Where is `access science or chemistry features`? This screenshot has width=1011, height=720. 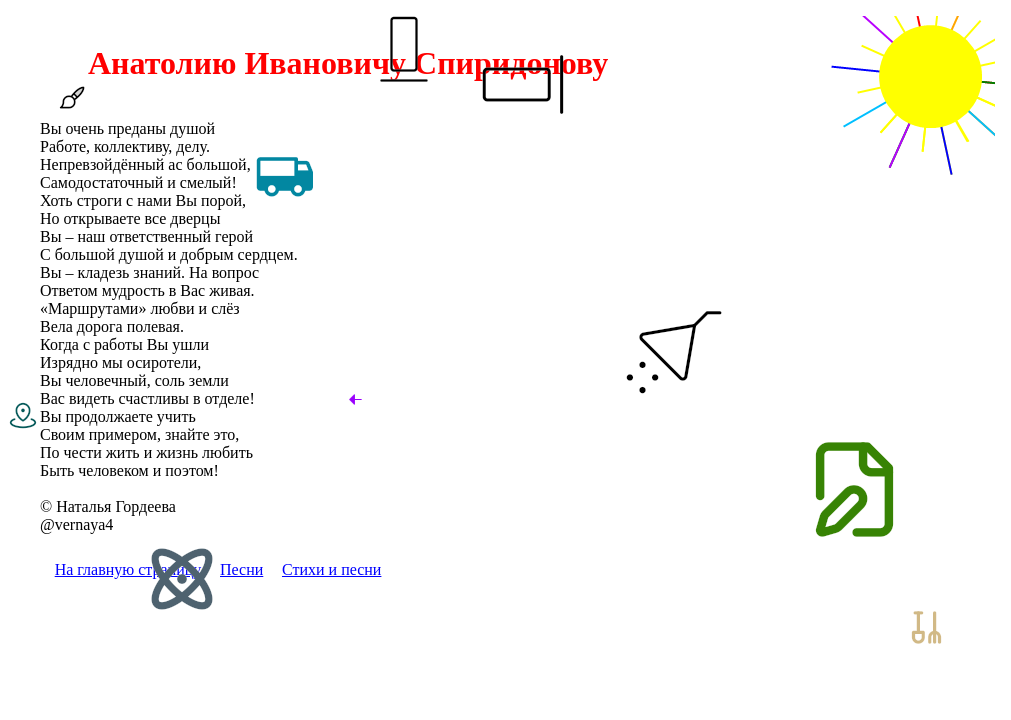
access science or chemistry features is located at coordinates (182, 579).